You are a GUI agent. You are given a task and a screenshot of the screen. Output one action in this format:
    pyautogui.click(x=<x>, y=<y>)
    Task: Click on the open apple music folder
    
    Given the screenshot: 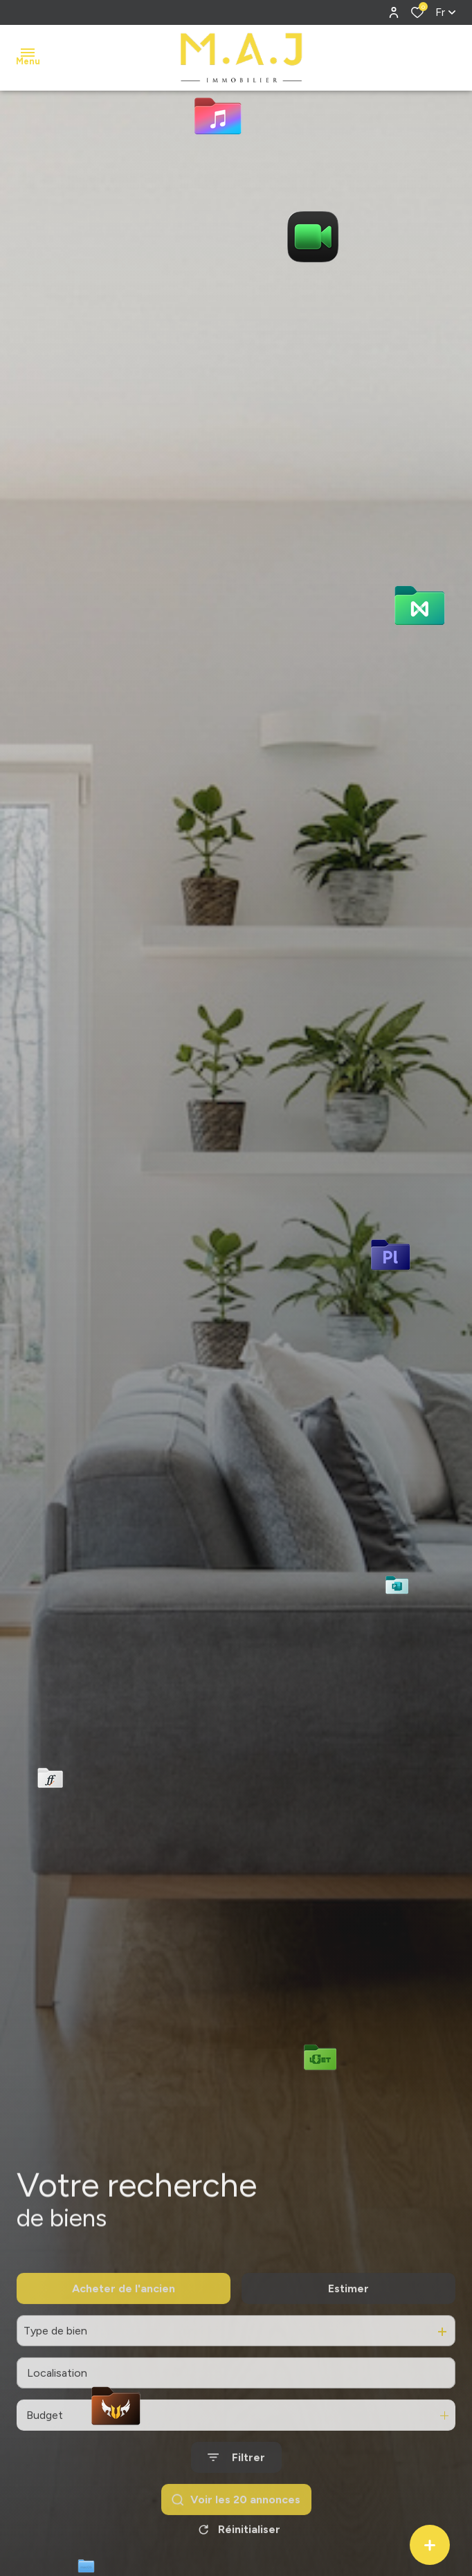 What is the action you would take?
    pyautogui.click(x=217, y=117)
    